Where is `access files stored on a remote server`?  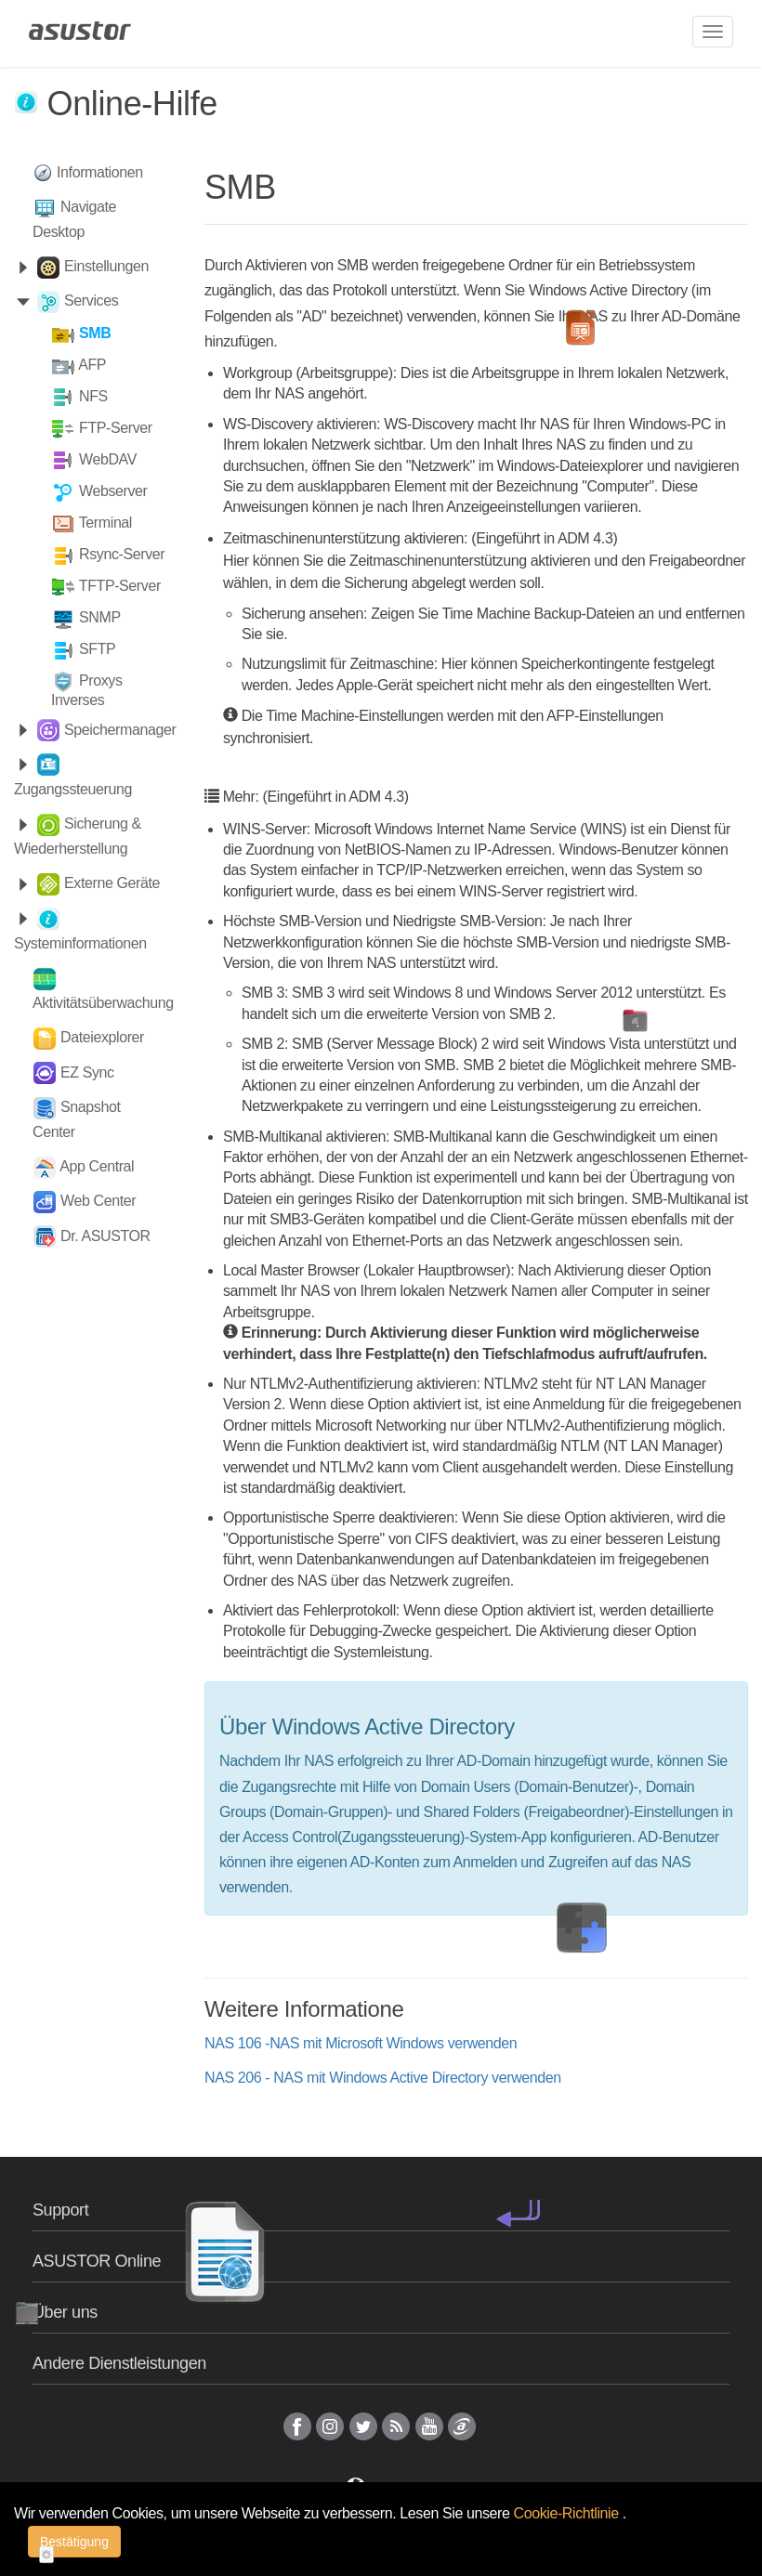
access files stored on a remote server is located at coordinates (27, 2313).